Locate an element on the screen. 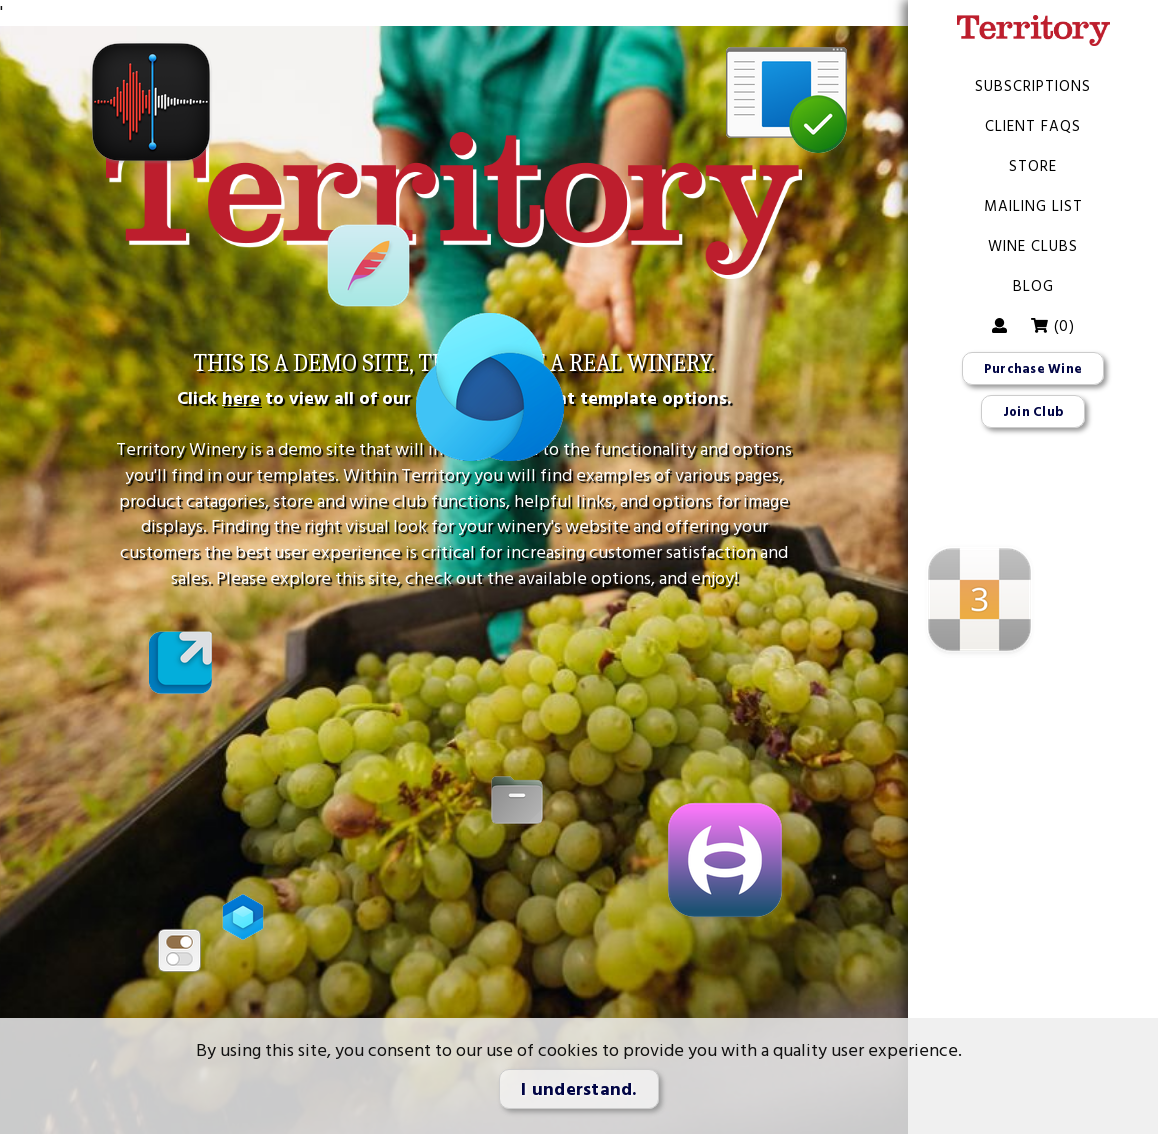 Image resolution: width=1158 pixels, height=1134 pixels. open system tweaks or customization settings is located at coordinates (179, 950).